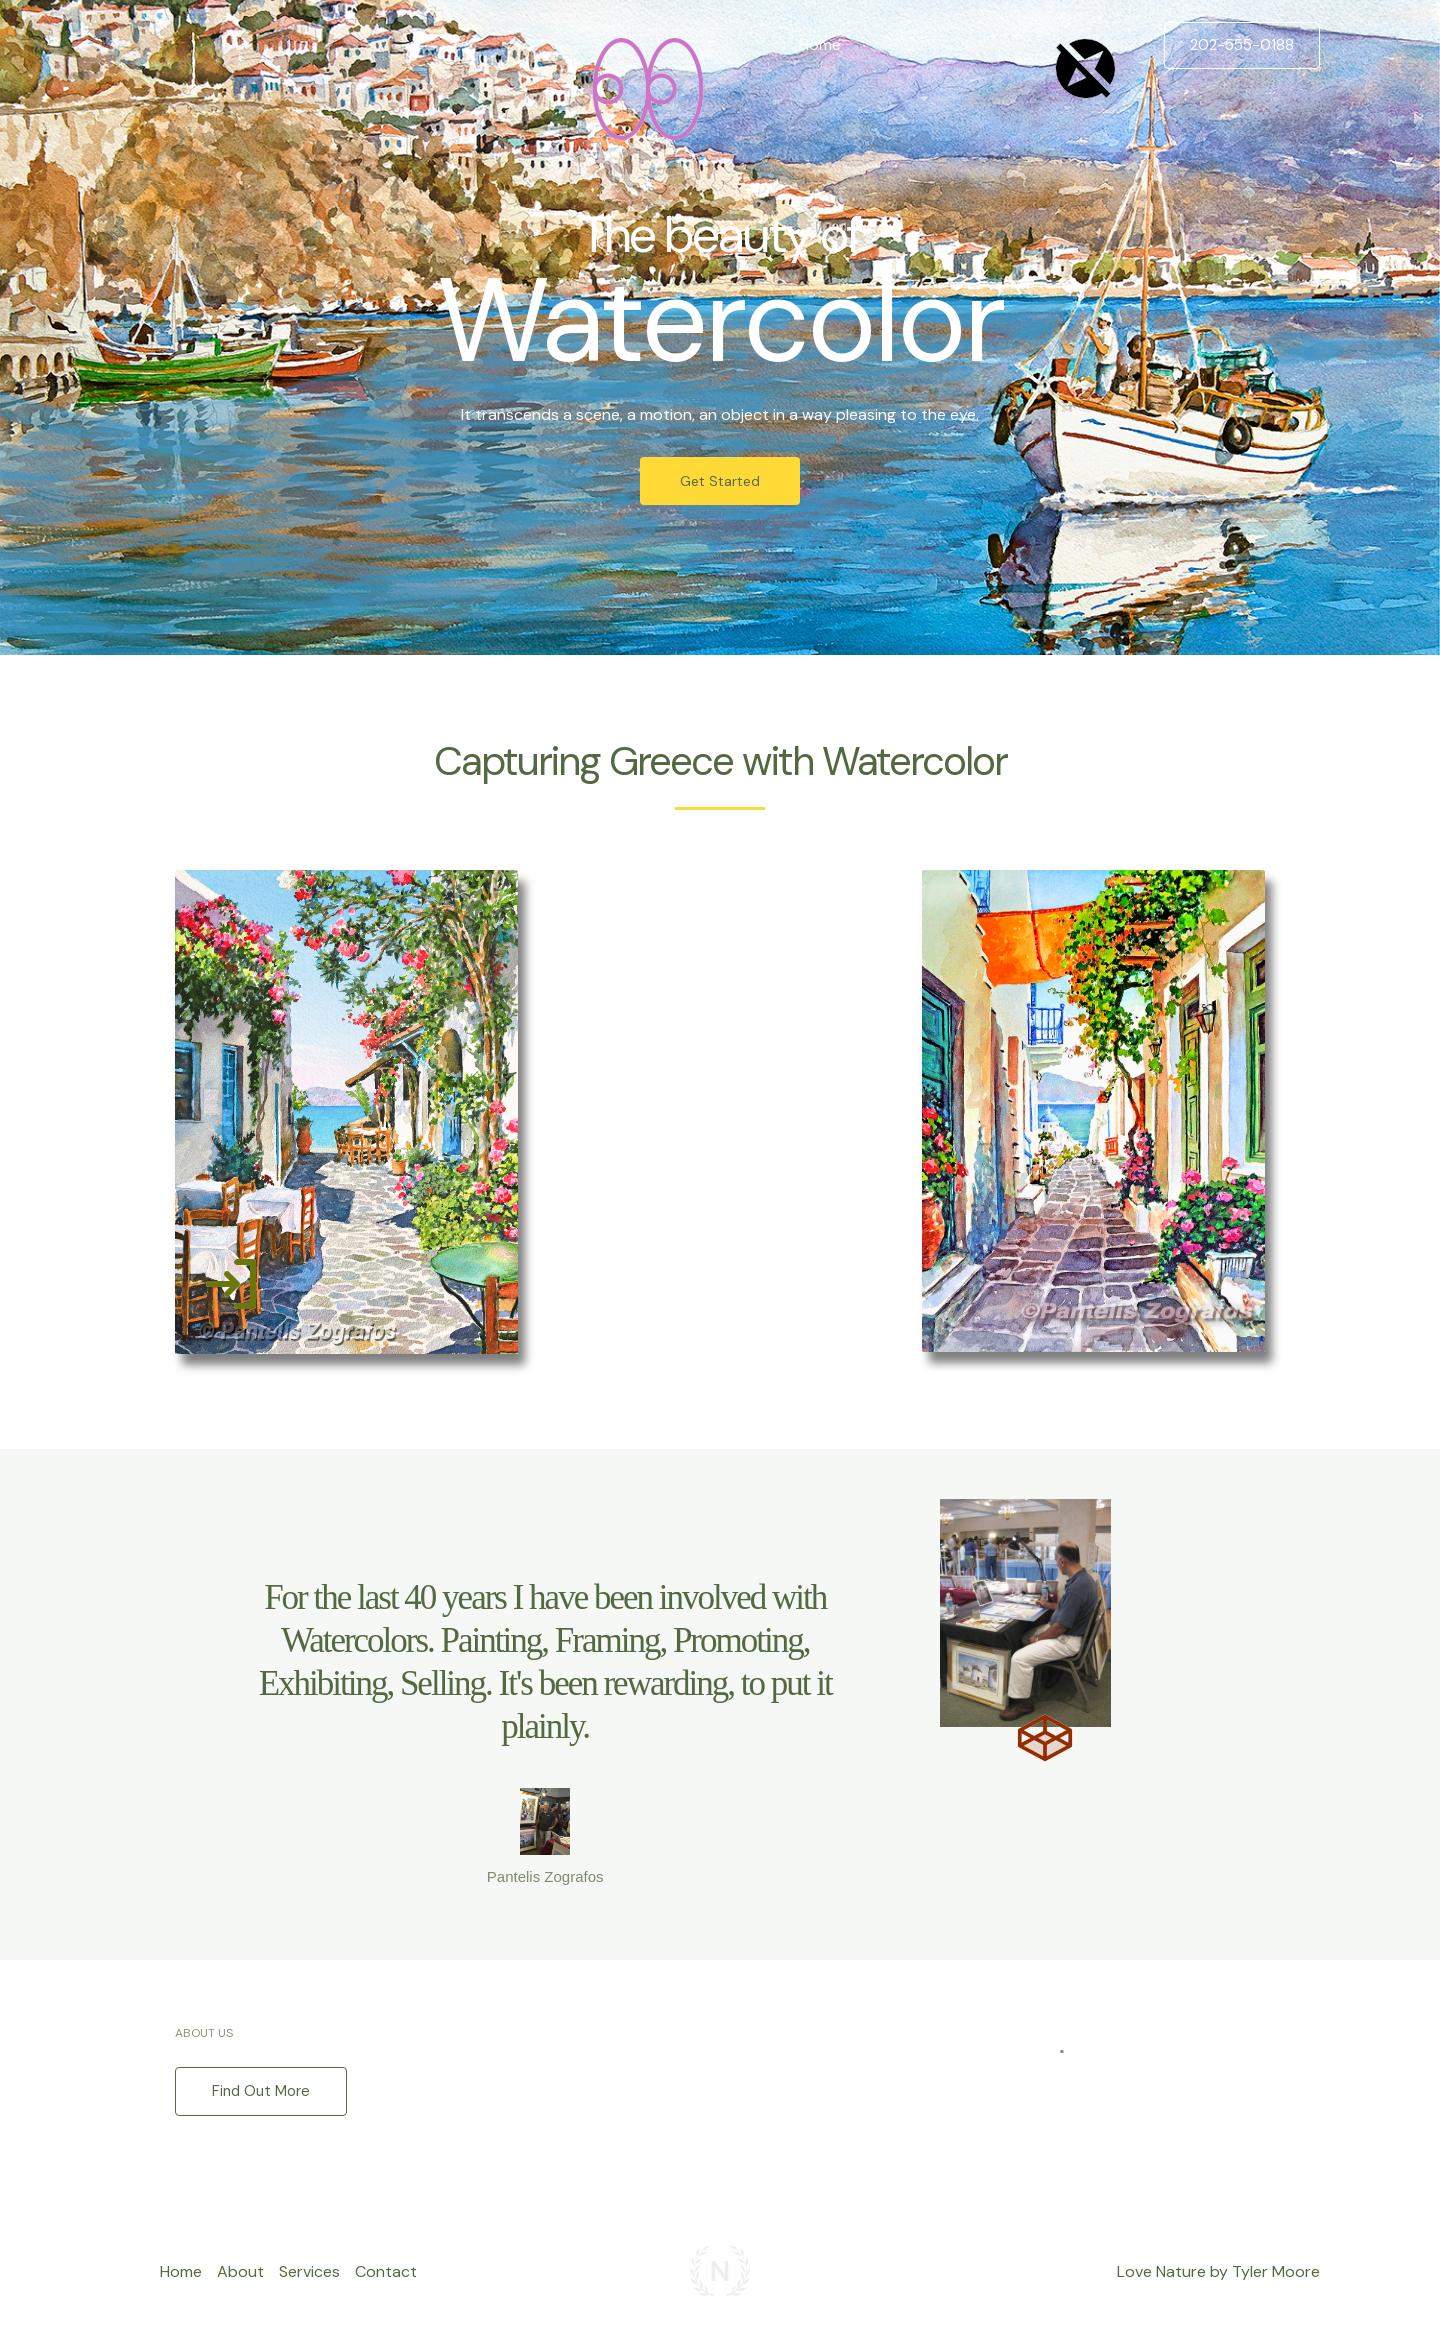  I want to click on disable compass or navigation mode, so click(1085, 68).